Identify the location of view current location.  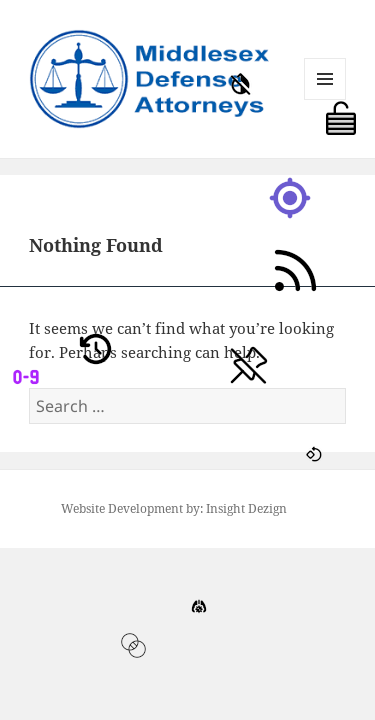
(290, 198).